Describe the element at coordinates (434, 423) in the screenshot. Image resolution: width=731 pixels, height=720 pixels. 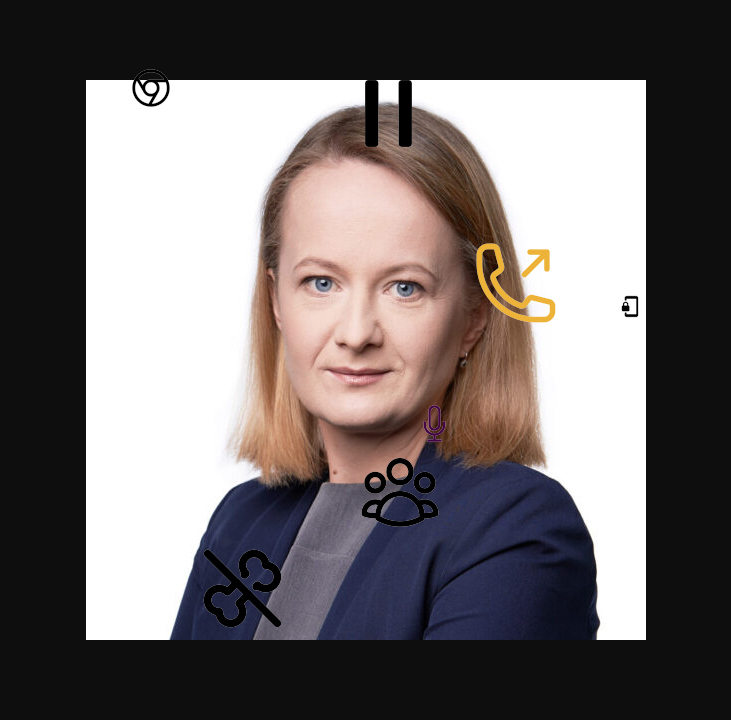
I see `tap to record audio or voice message` at that location.